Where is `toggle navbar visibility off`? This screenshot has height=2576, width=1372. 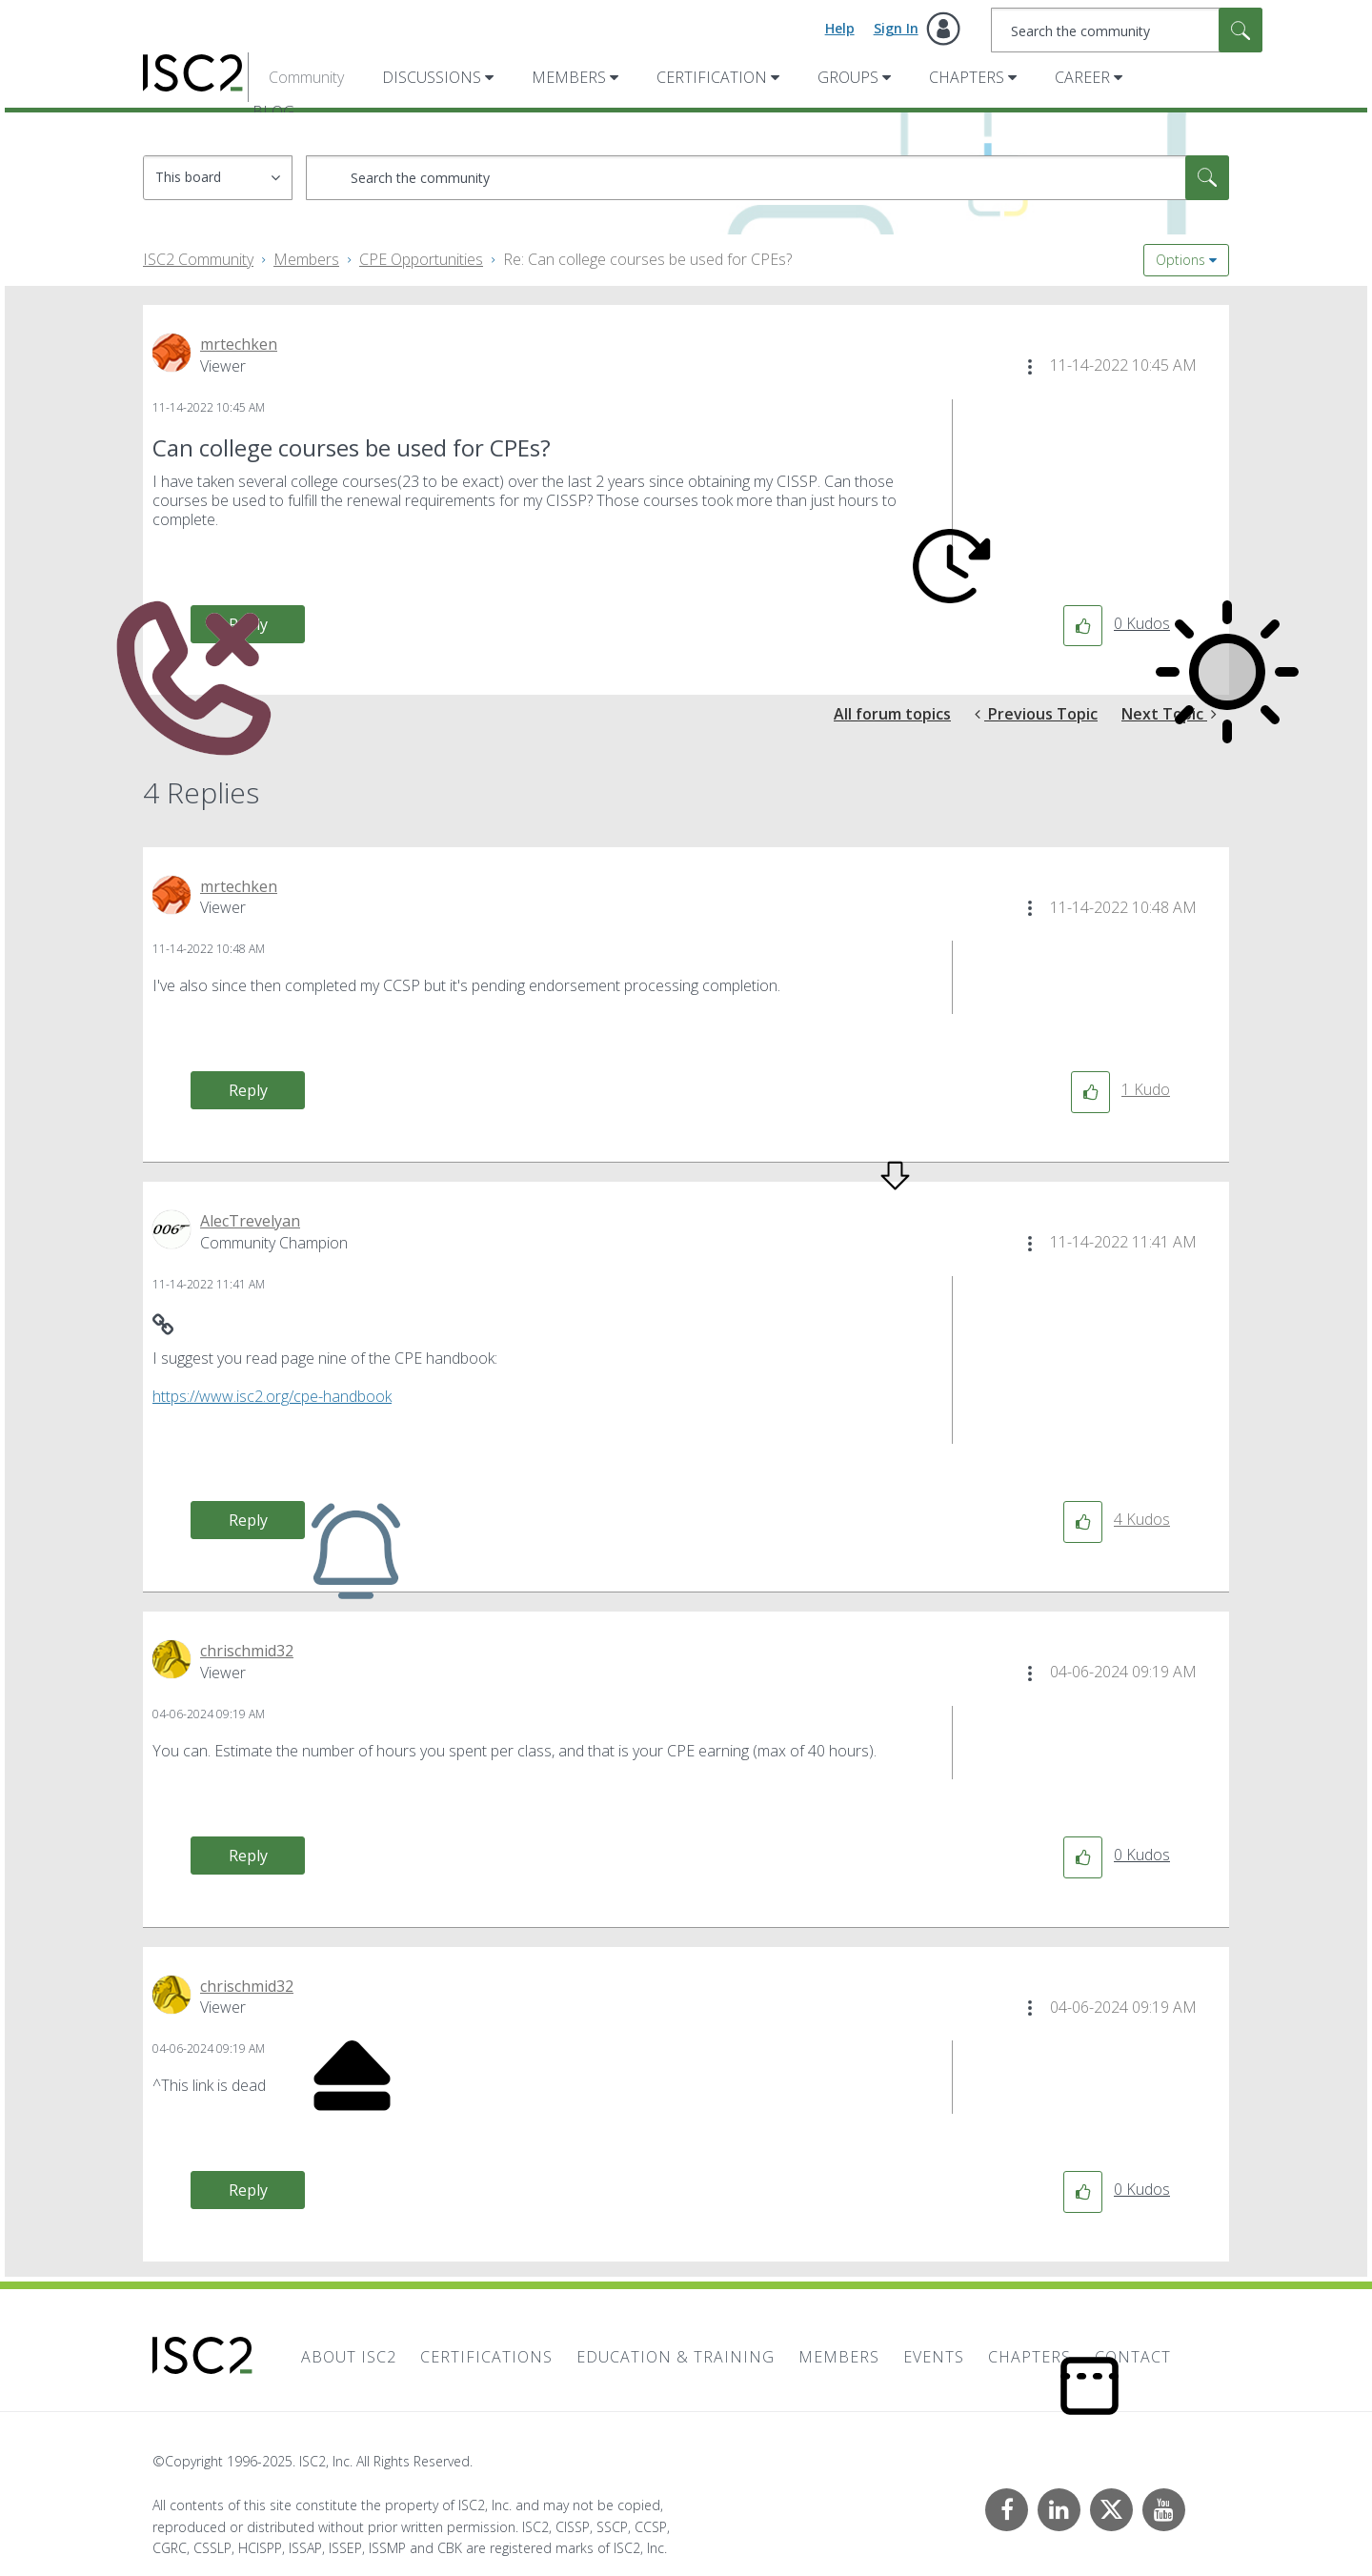 toggle navbar visibility off is located at coordinates (1089, 2385).